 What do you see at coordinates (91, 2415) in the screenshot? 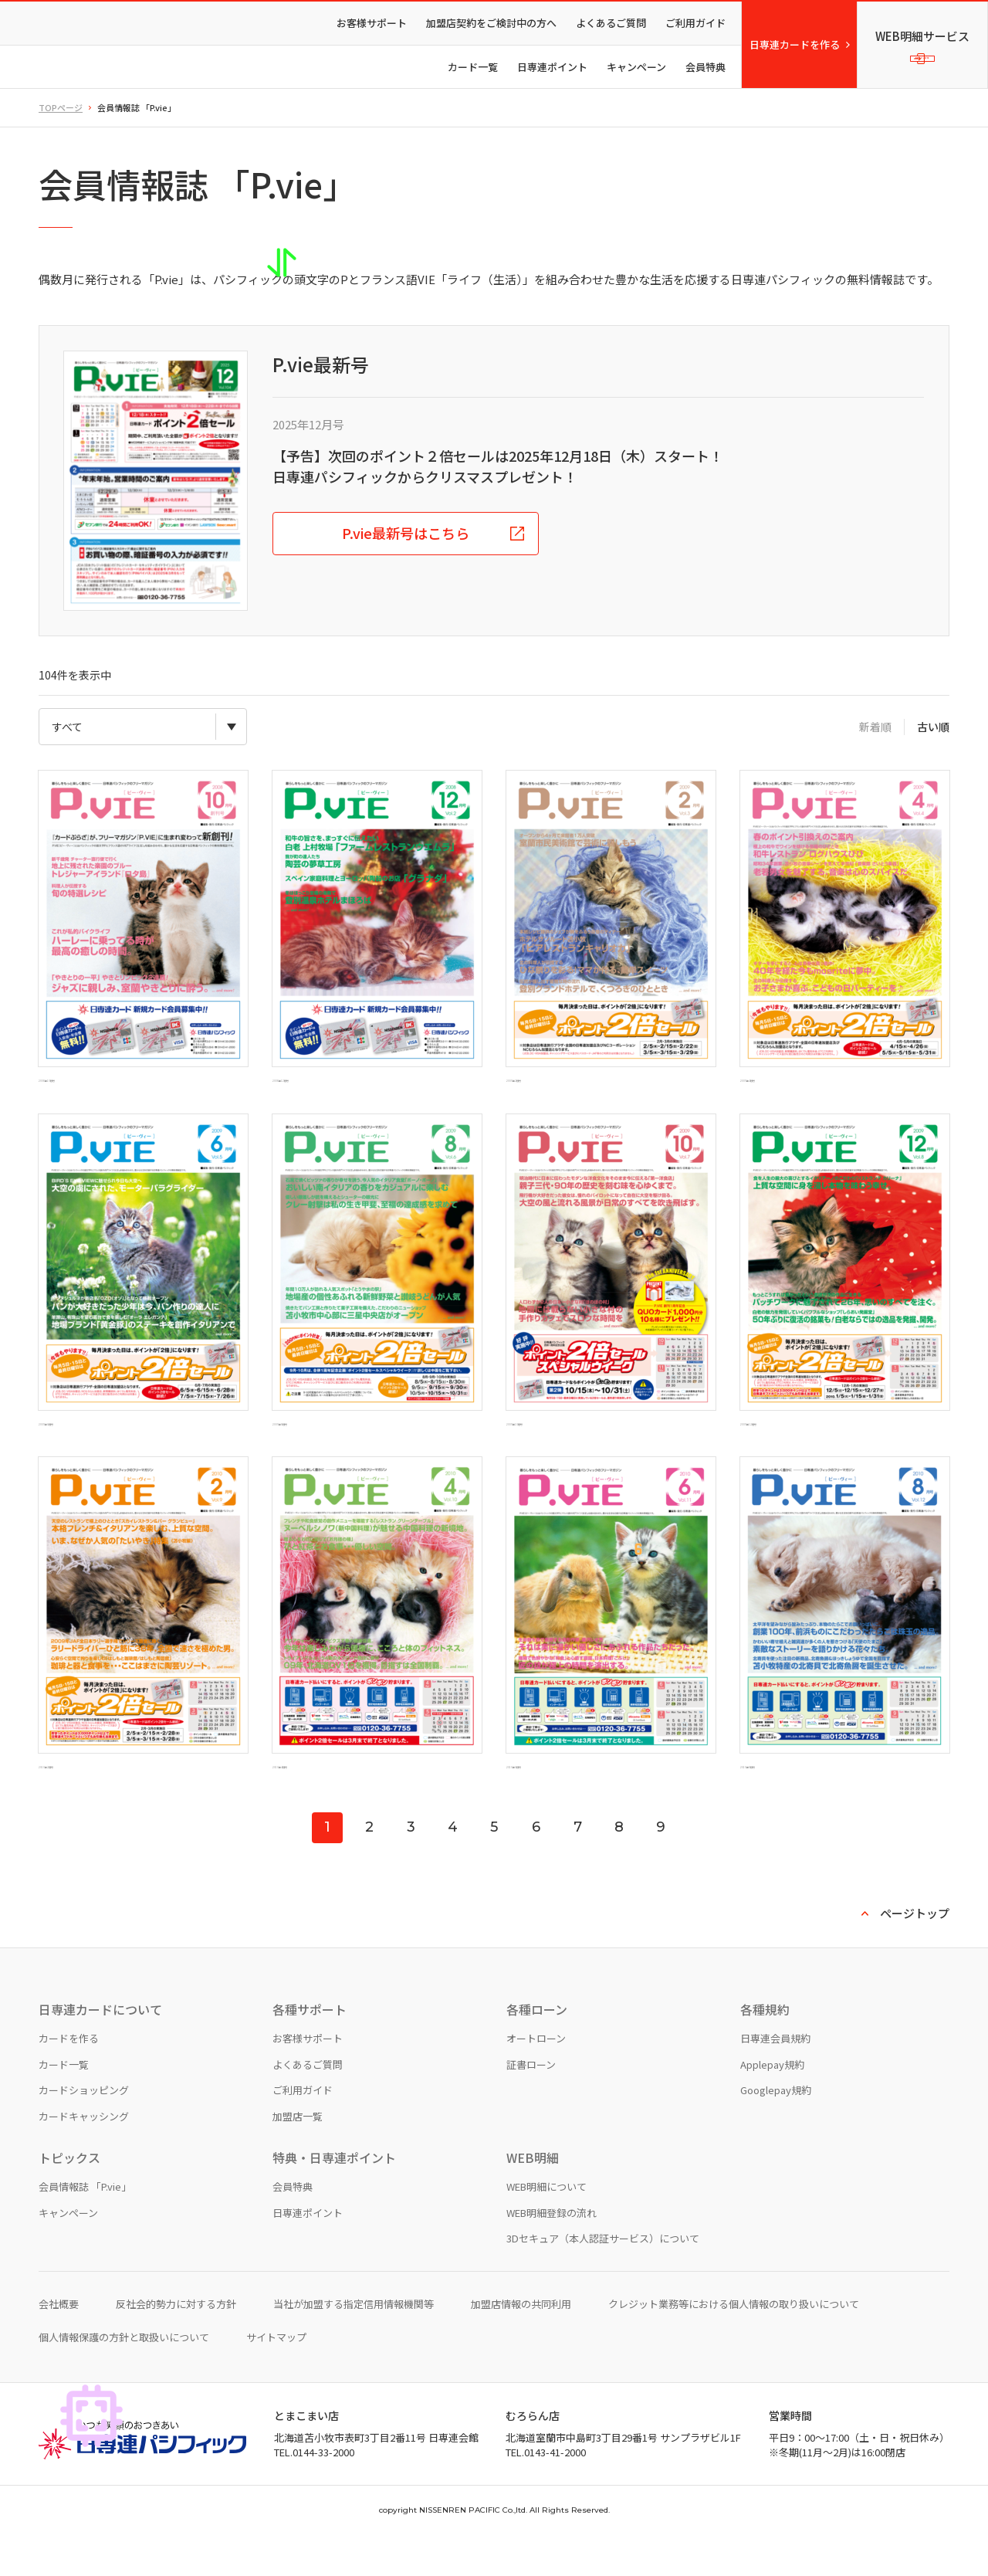
I see `view CPU or processor information` at bounding box center [91, 2415].